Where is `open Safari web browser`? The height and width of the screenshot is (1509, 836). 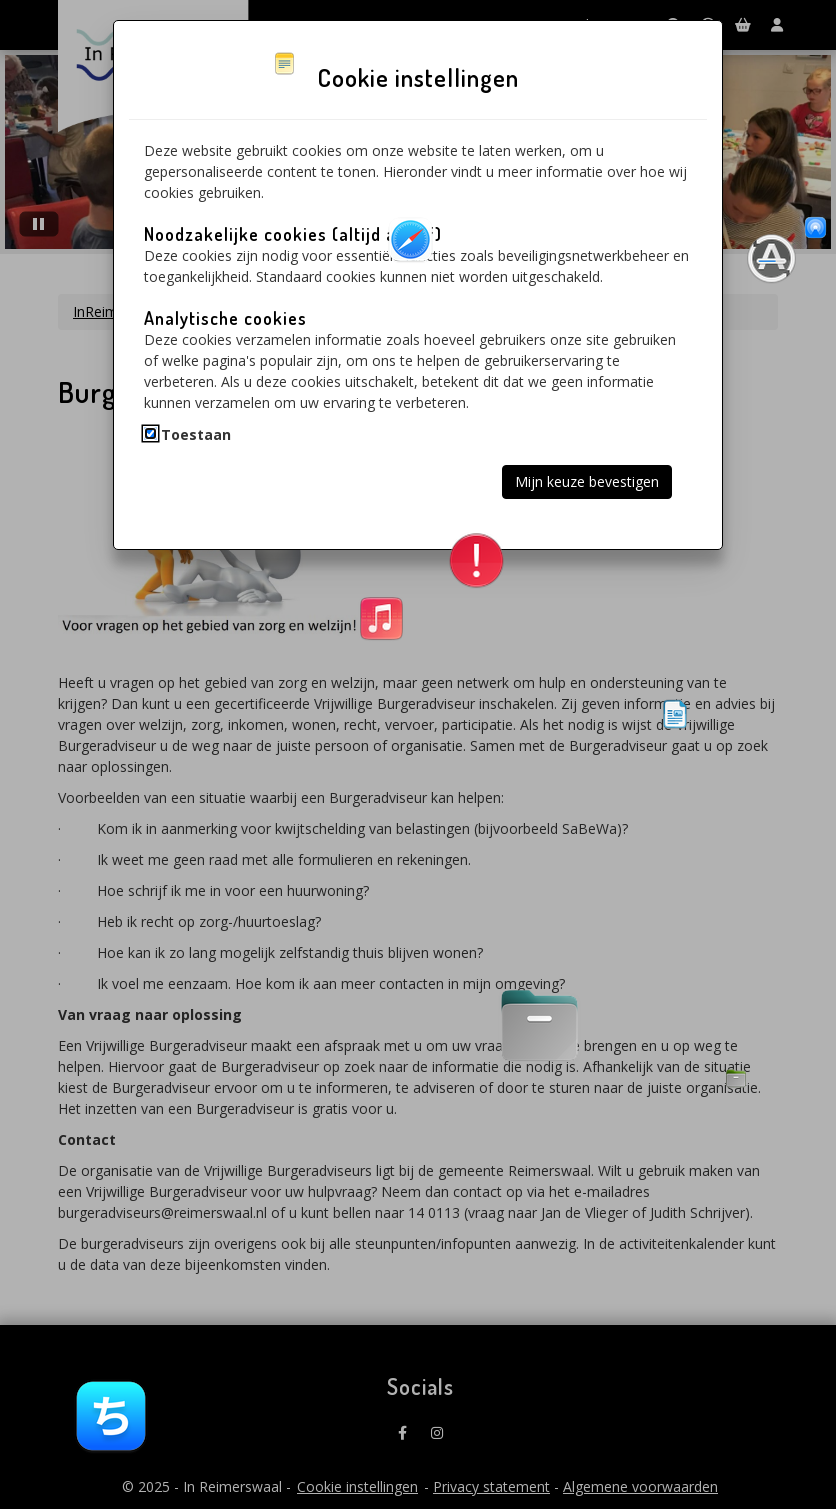
open Safari web browser is located at coordinates (410, 239).